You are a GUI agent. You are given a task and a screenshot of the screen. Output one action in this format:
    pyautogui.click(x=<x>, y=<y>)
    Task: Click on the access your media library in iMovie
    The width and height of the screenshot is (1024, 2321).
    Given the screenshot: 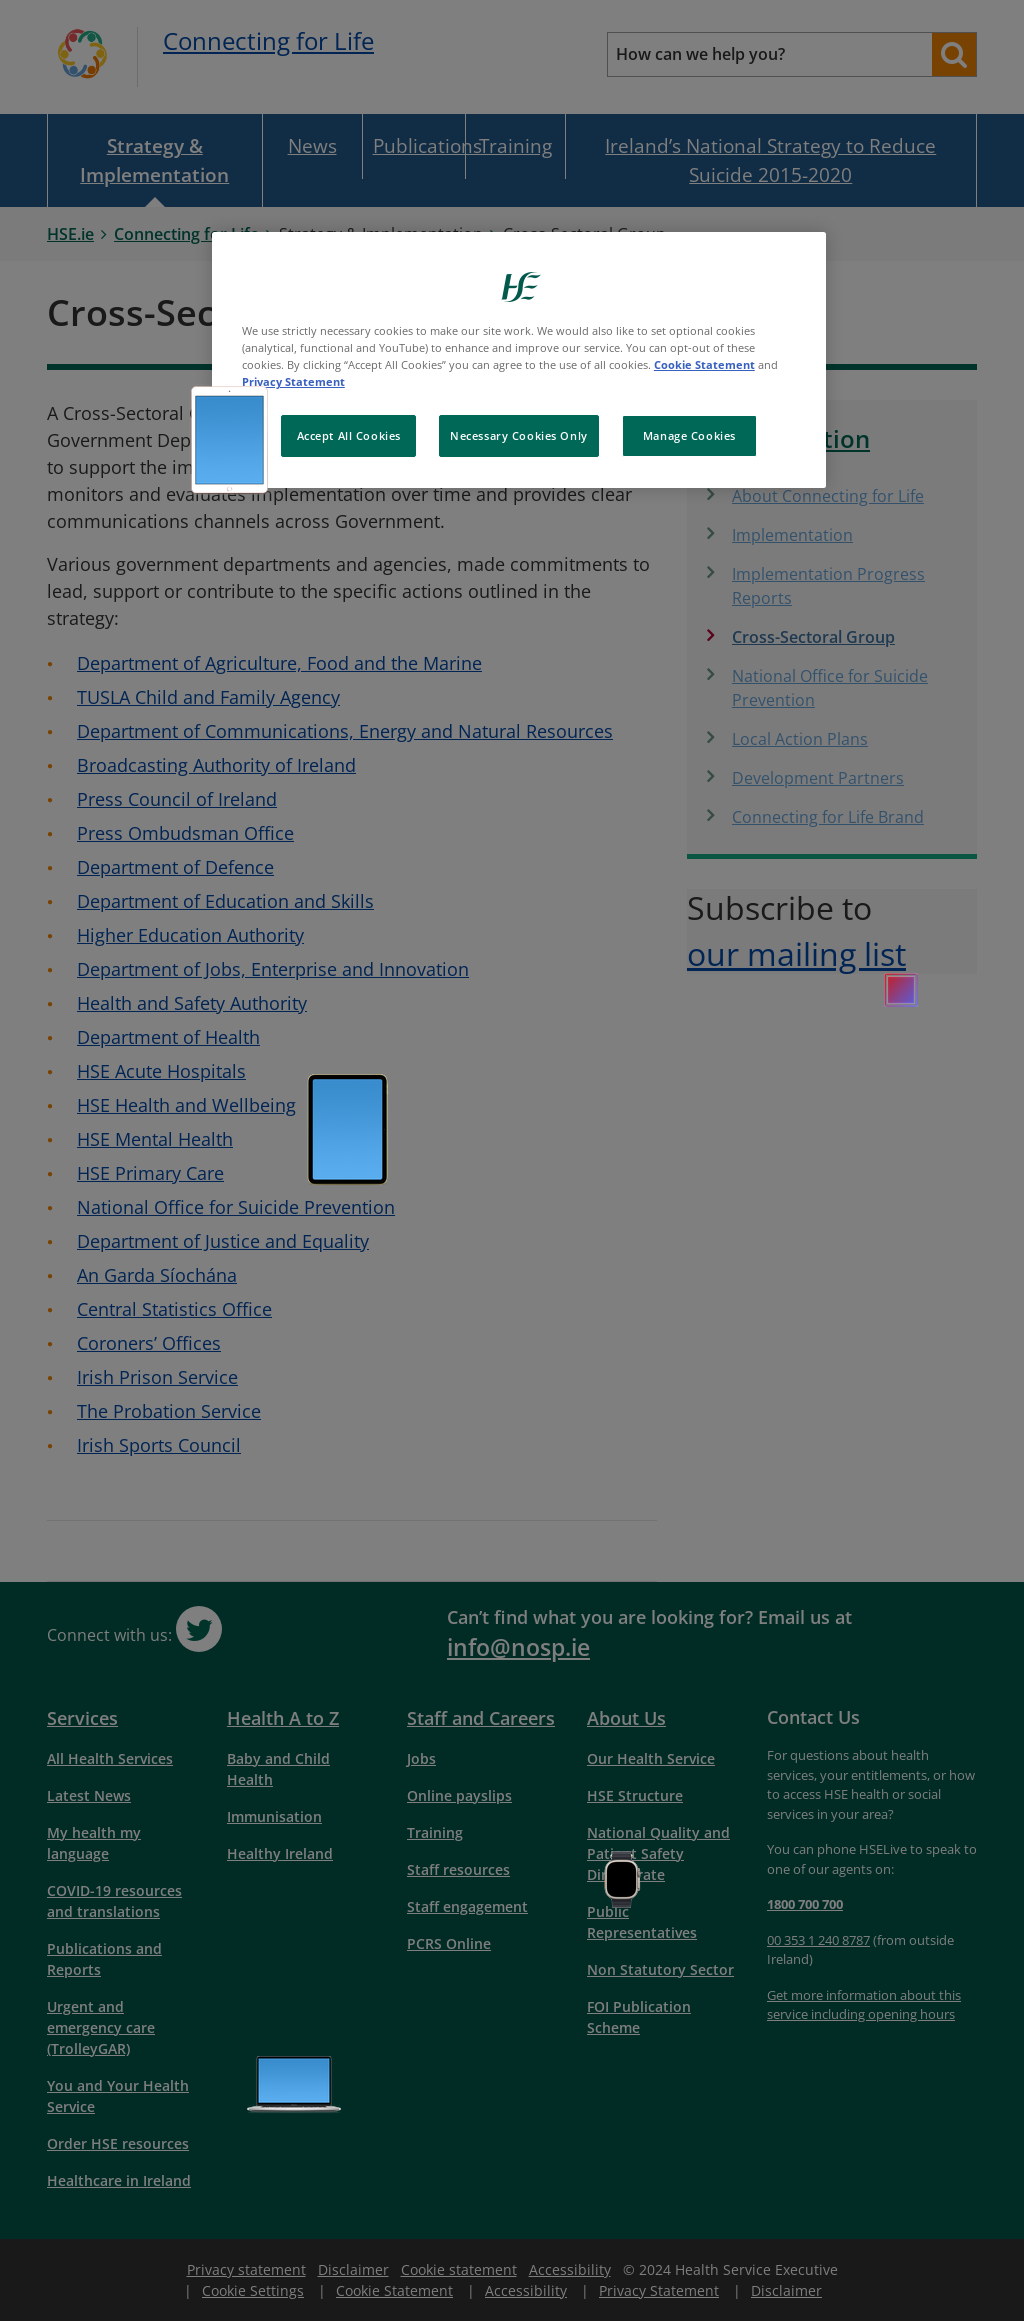 What is the action you would take?
    pyautogui.click(x=901, y=990)
    